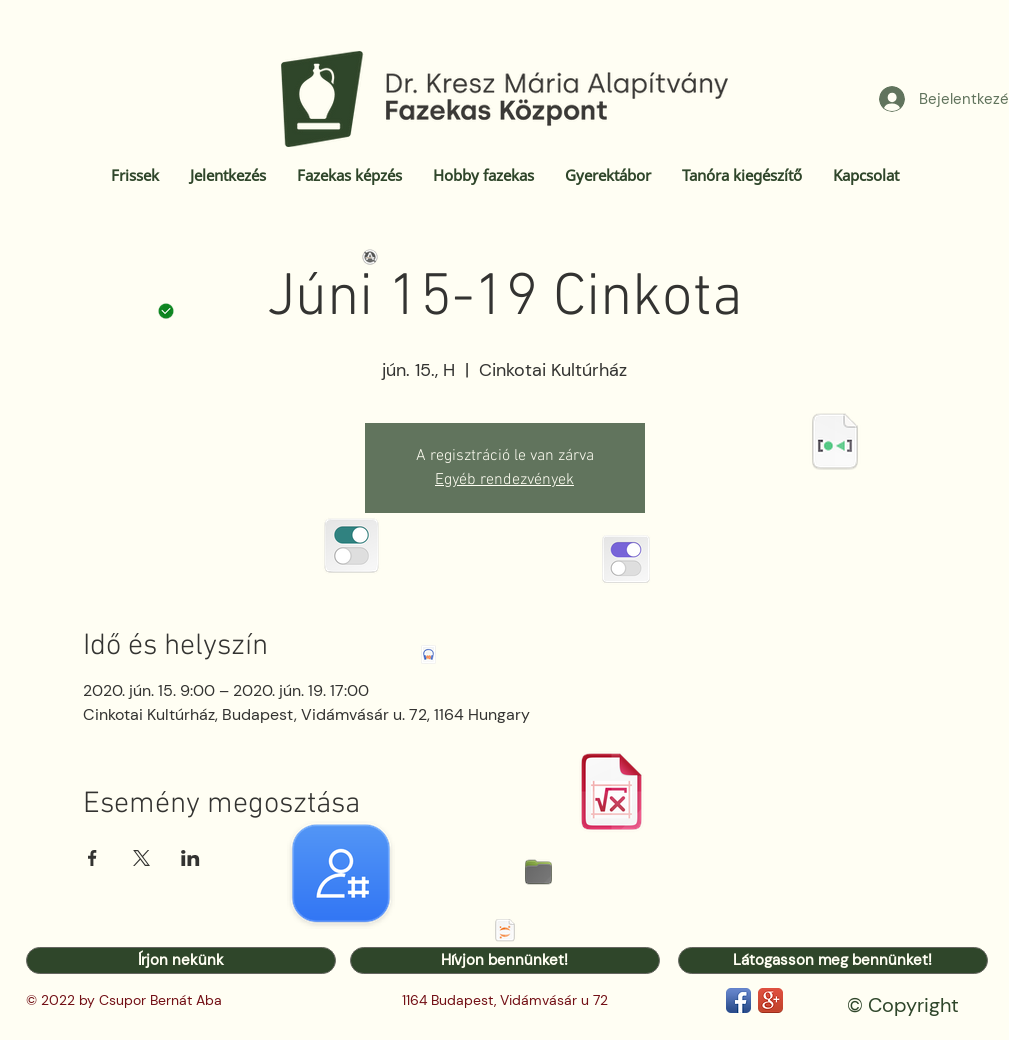 The image size is (1009, 1040). I want to click on systemd unit configuration file, so click(835, 441).